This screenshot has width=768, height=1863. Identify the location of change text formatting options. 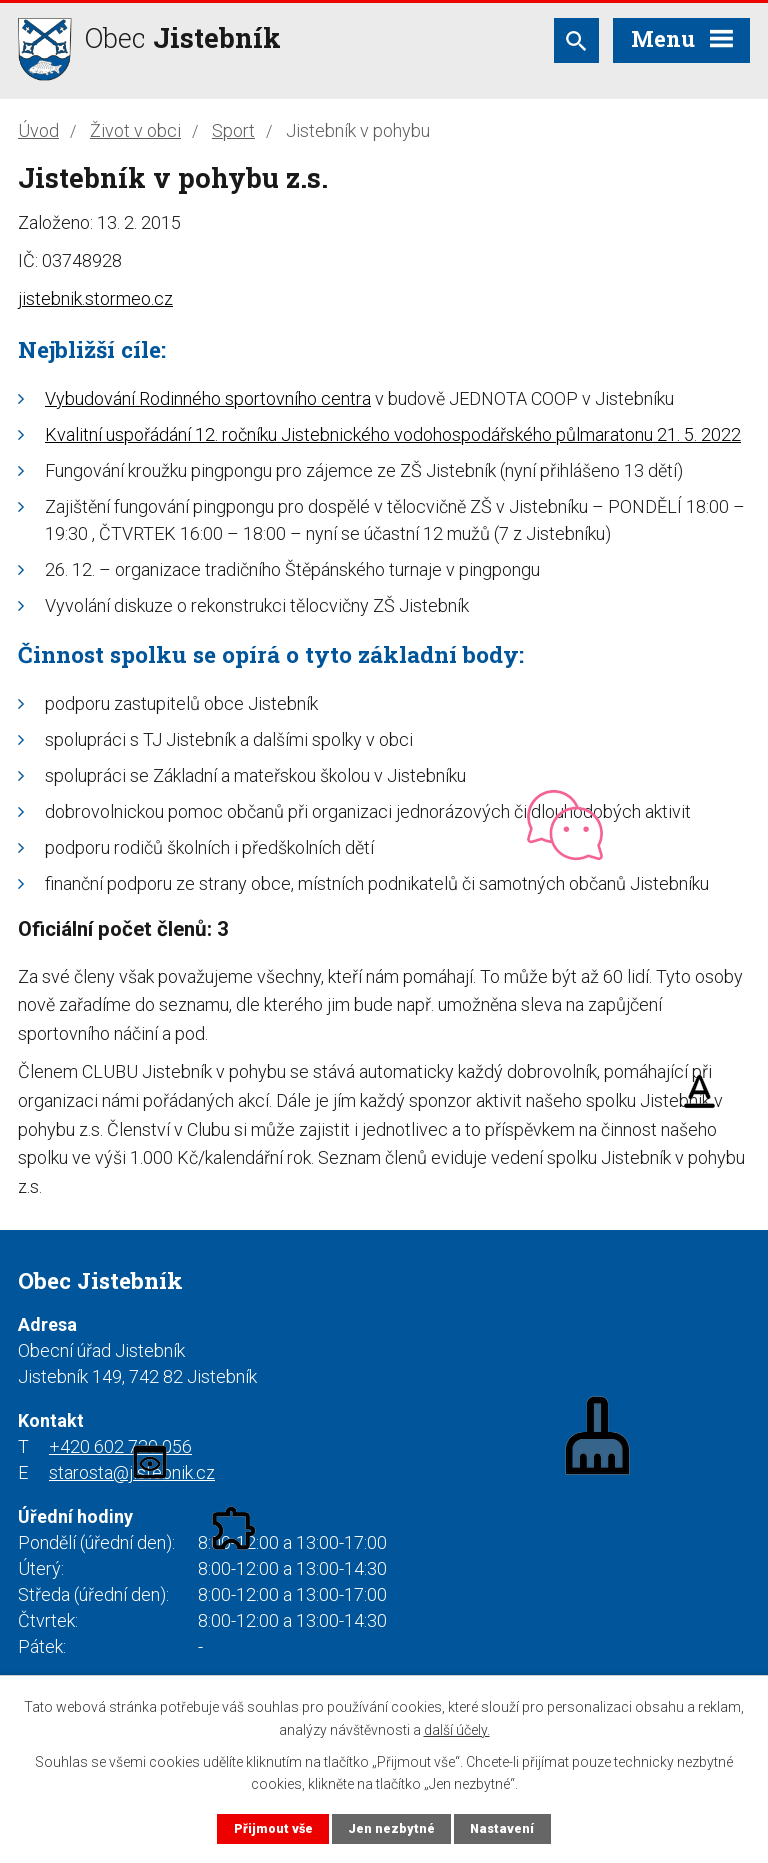
(699, 1092).